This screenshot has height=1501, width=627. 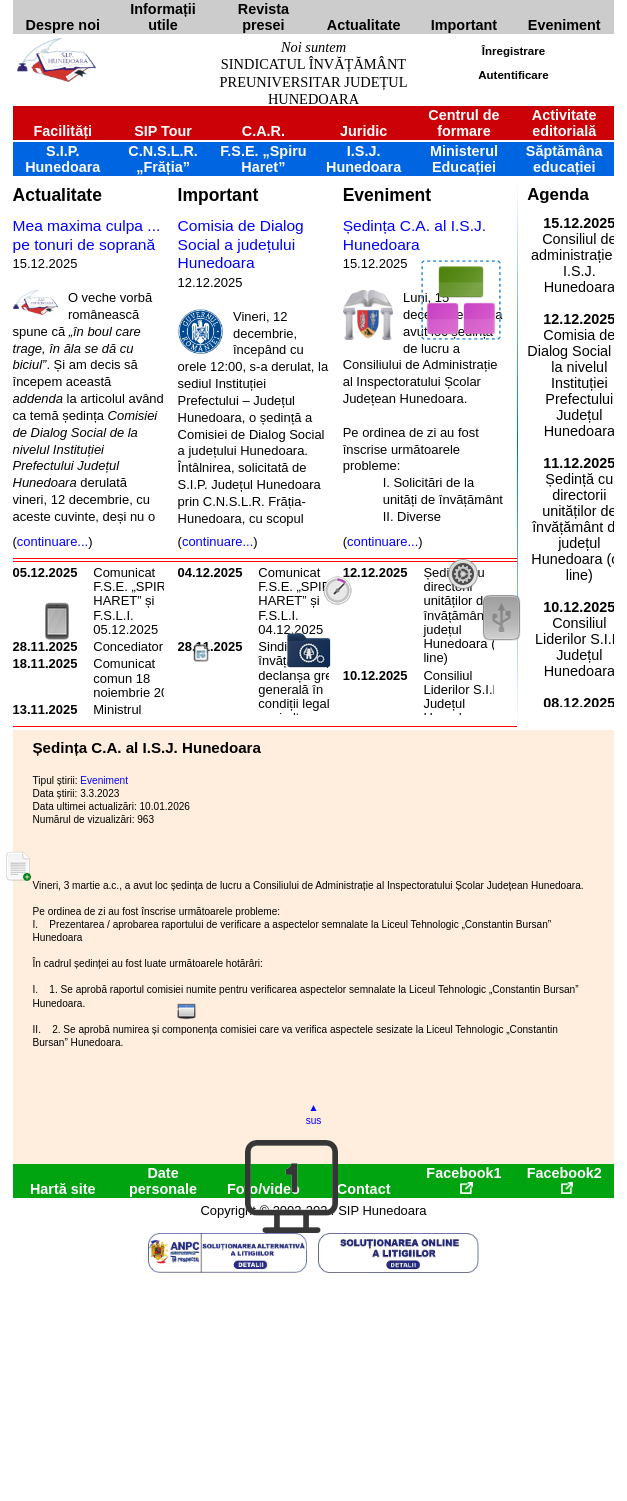 I want to click on compact flash memory card device, so click(x=186, y=1011).